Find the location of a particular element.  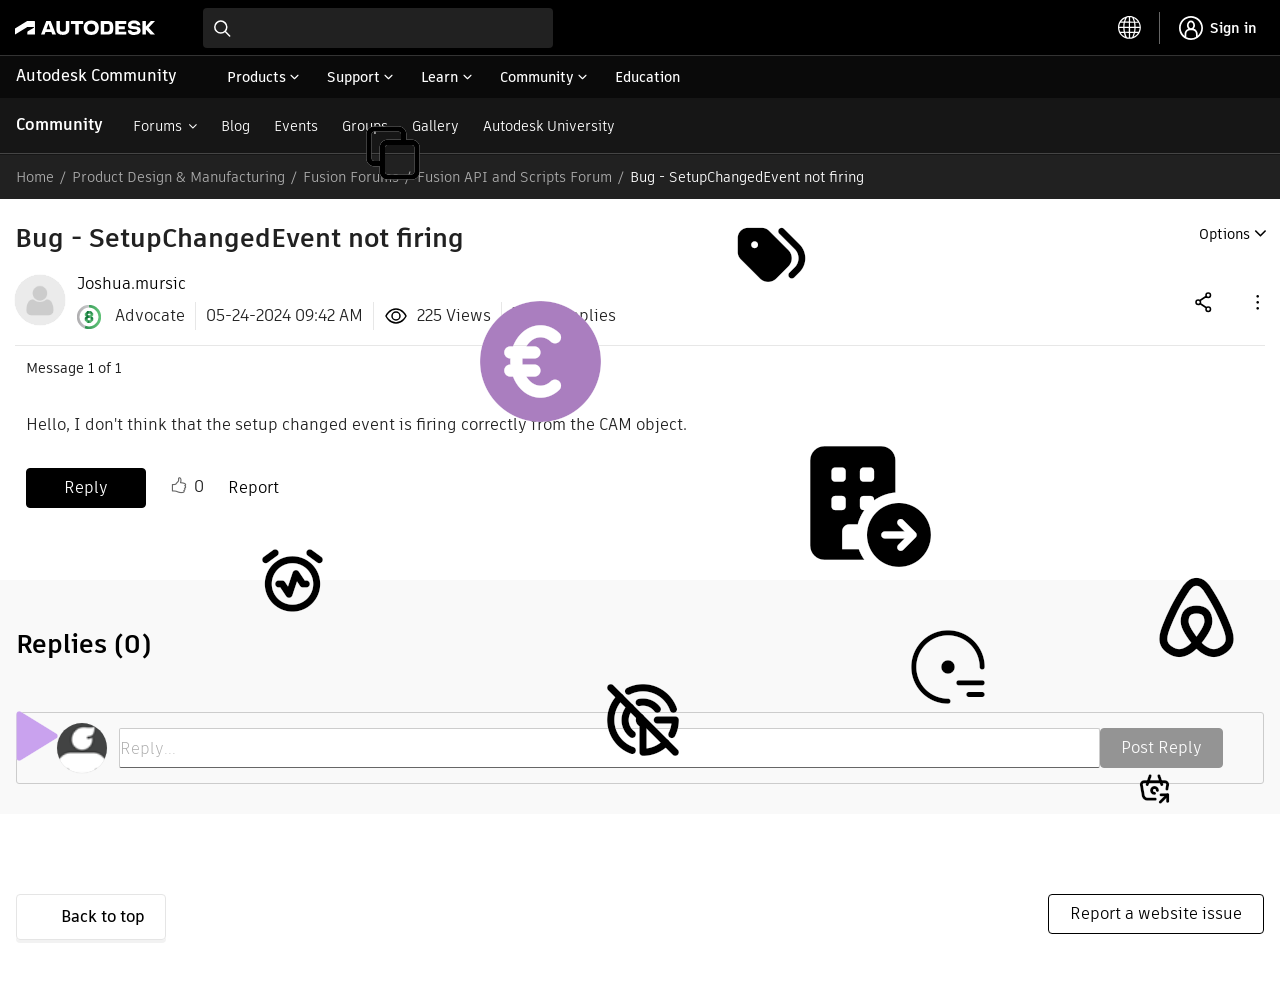

open the Airbnb app or website is located at coordinates (1196, 617).